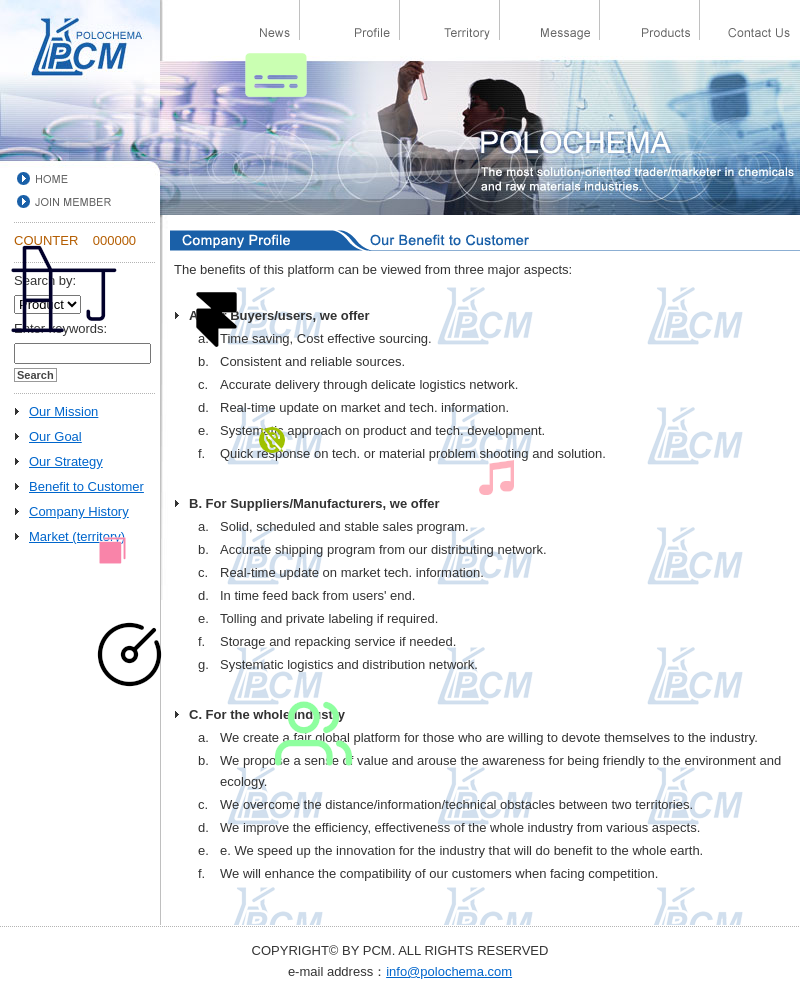 The height and width of the screenshot is (990, 800). Describe the element at coordinates (496, 477) in the screenshot. I see `access music library or player` at that location.